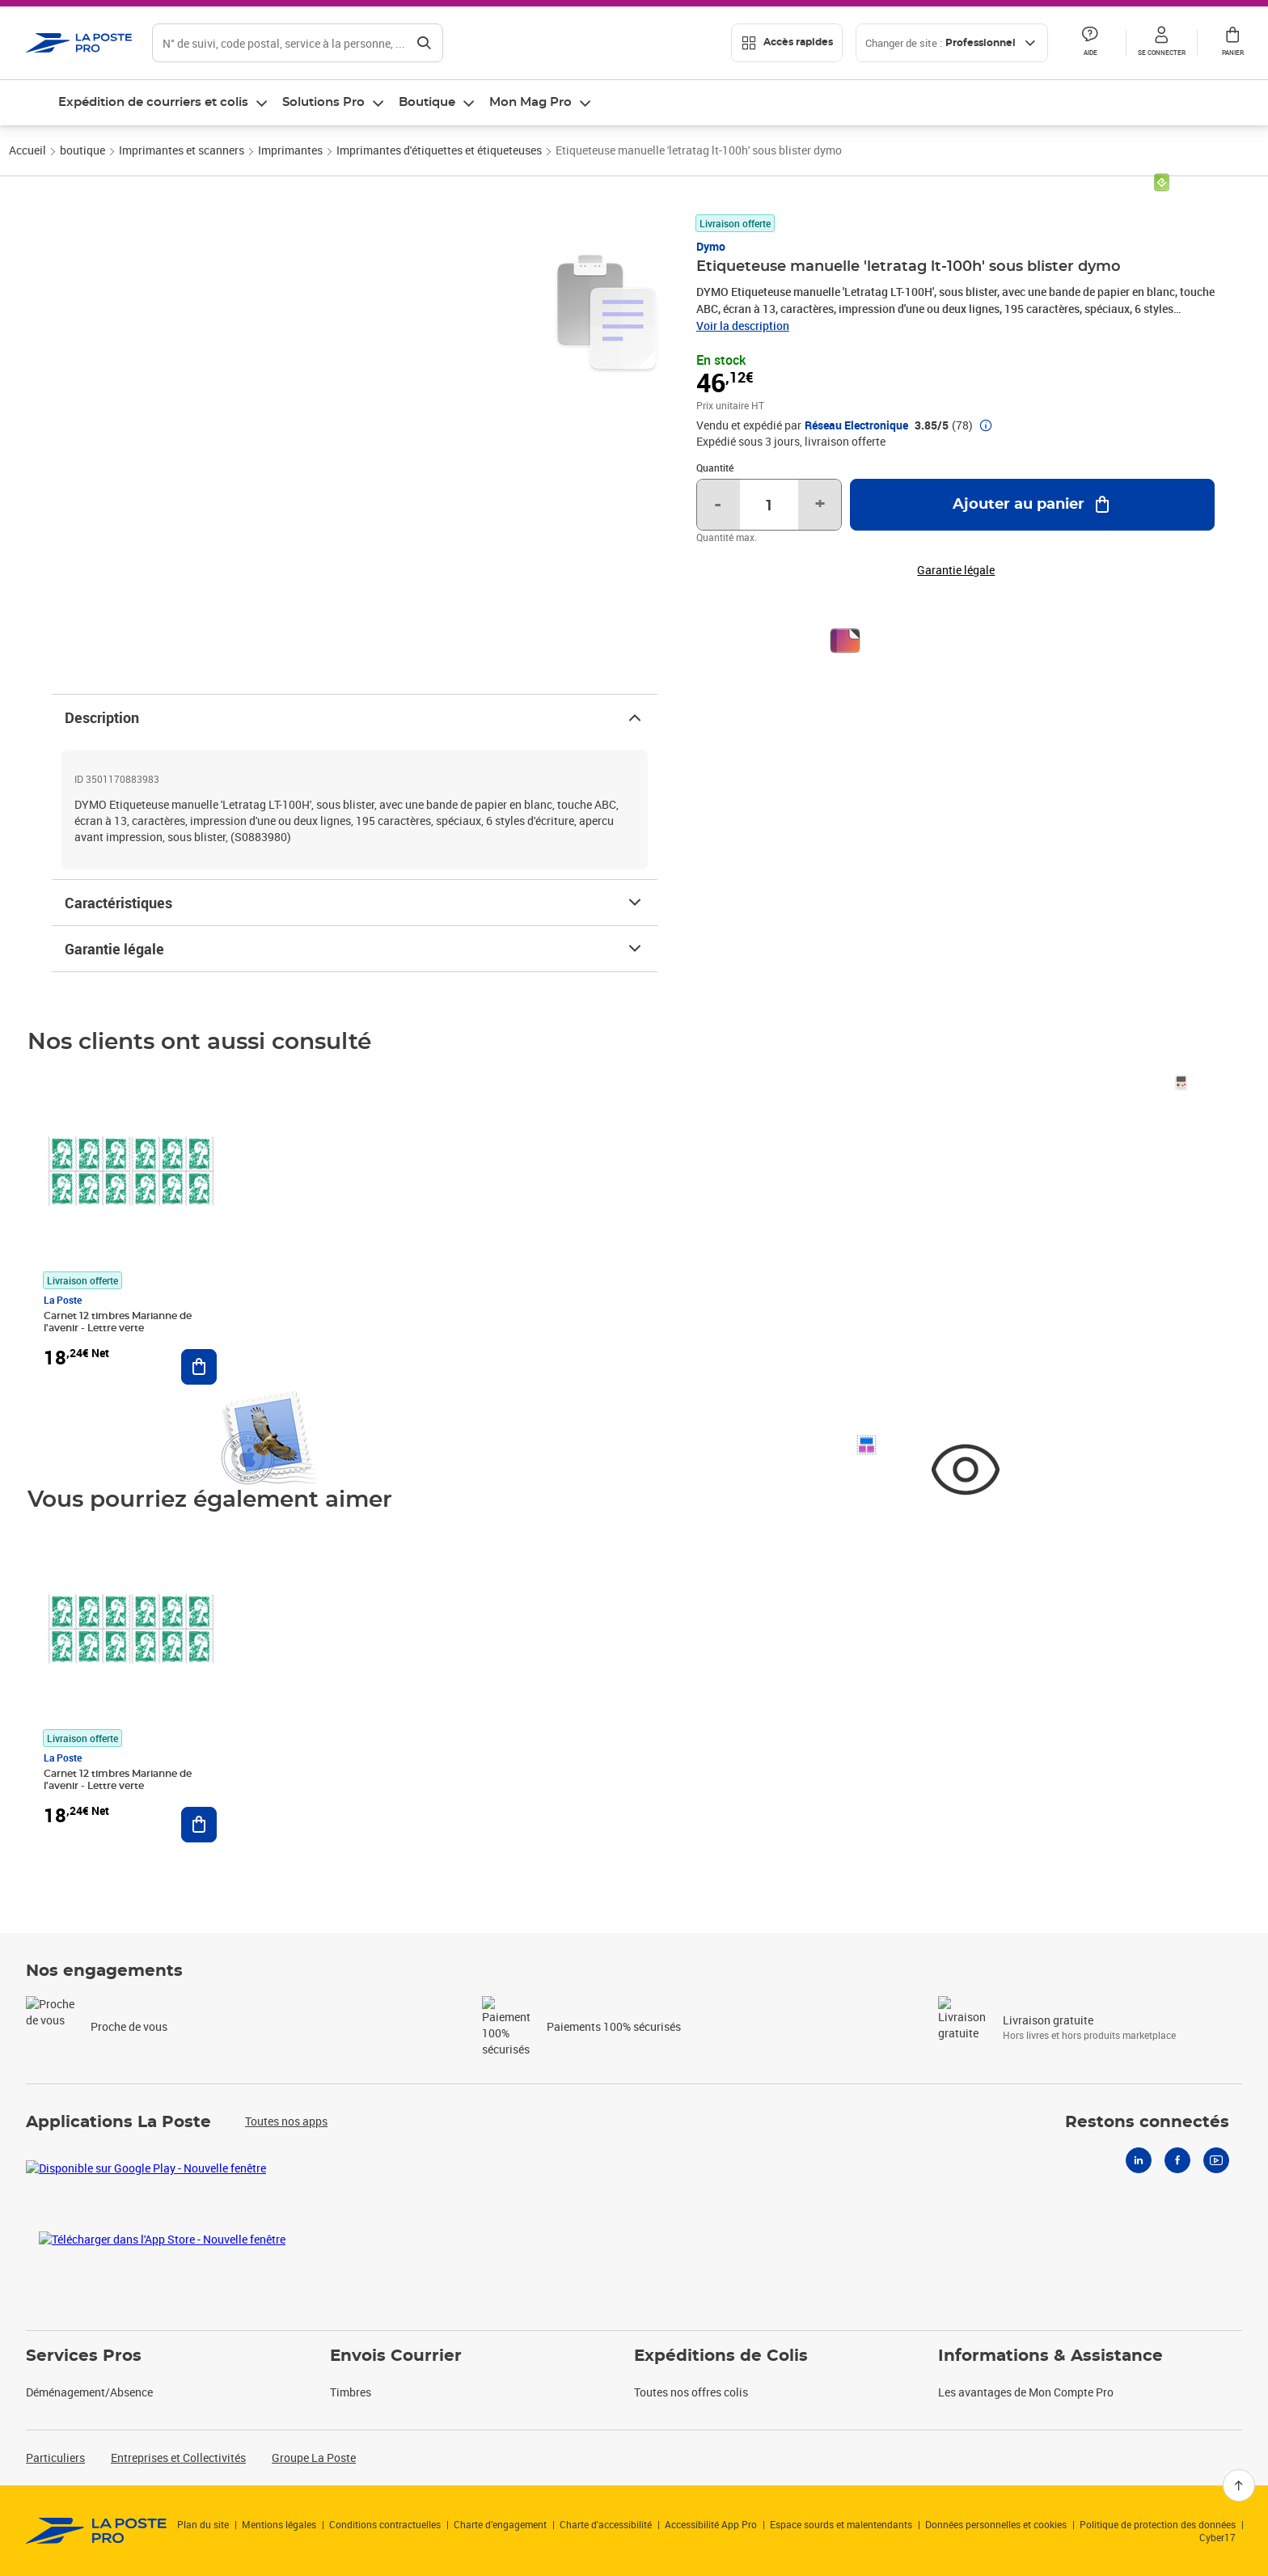 The height and width of the screenshot is (2576, 1268). Describe the element at coordinates (845, 641) in the screenshot. I see `change desktop wallpaper` at that location.